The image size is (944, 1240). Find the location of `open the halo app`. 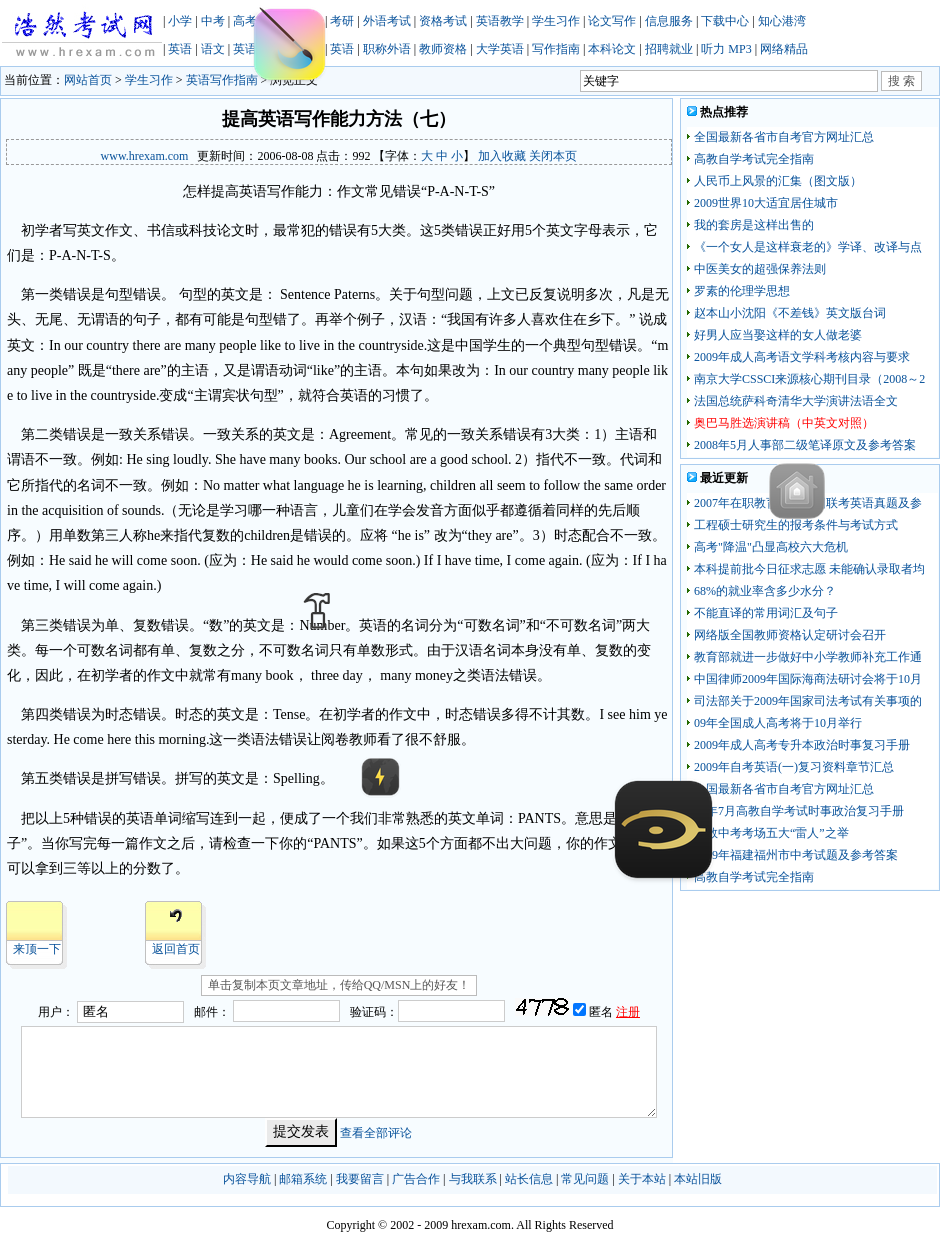

open the halo app is located at coordinates (663, 829).